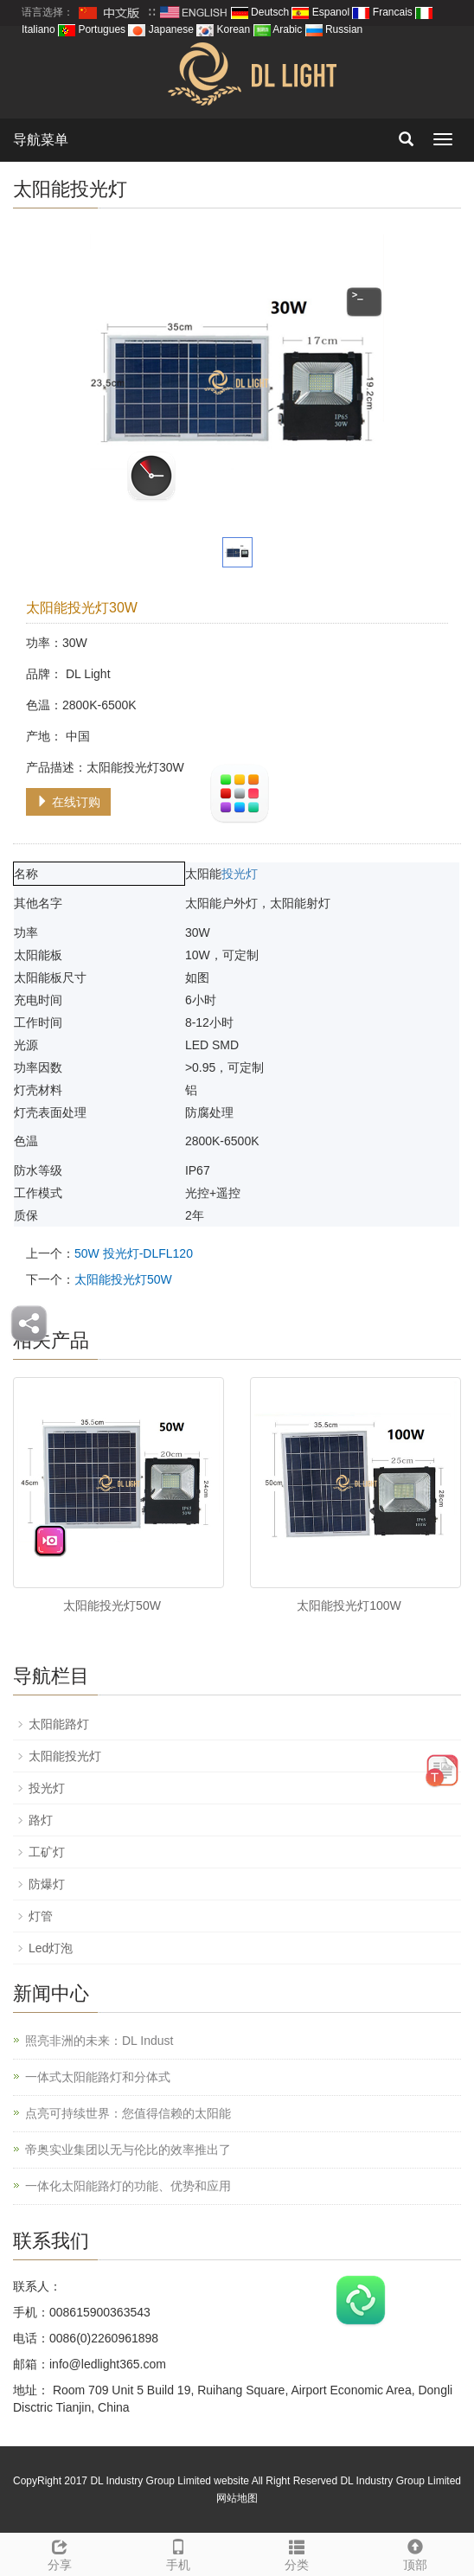 The height and width of the screenshot is (2576, 474). What do you see at coordinates (151, 476) in the screenshot?
I see `open gnome evolution calendar alarm notifications` at bounding box center [151, 476].